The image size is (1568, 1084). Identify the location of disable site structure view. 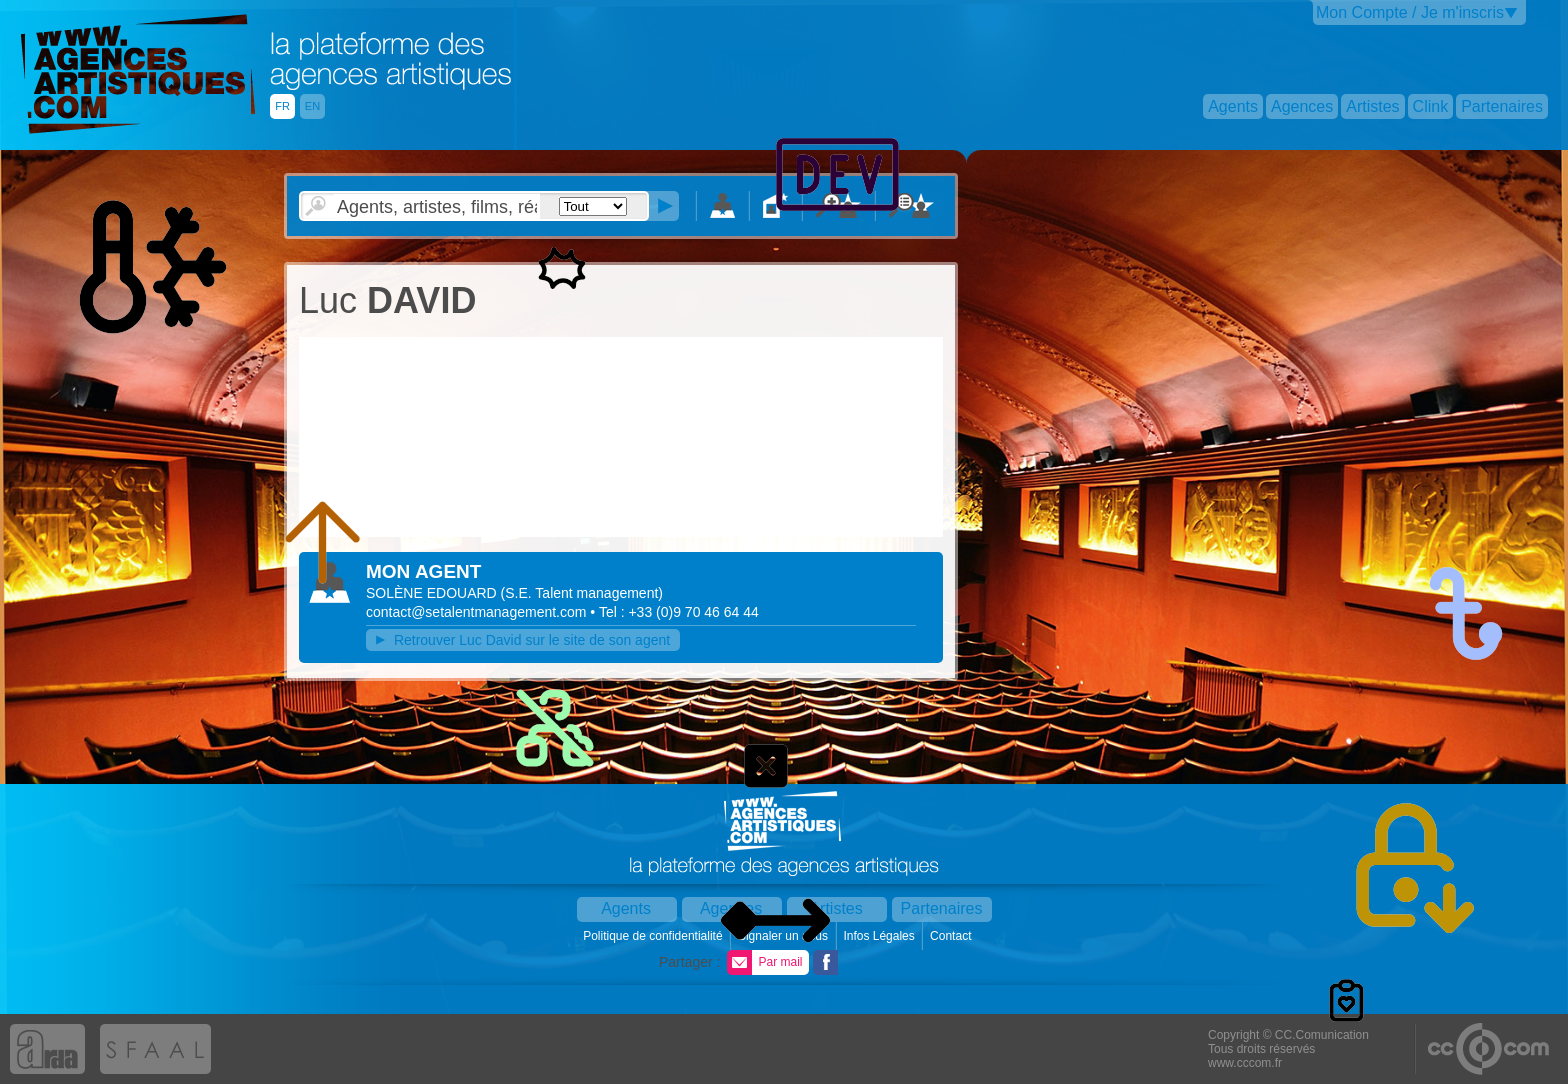
(555, 728).